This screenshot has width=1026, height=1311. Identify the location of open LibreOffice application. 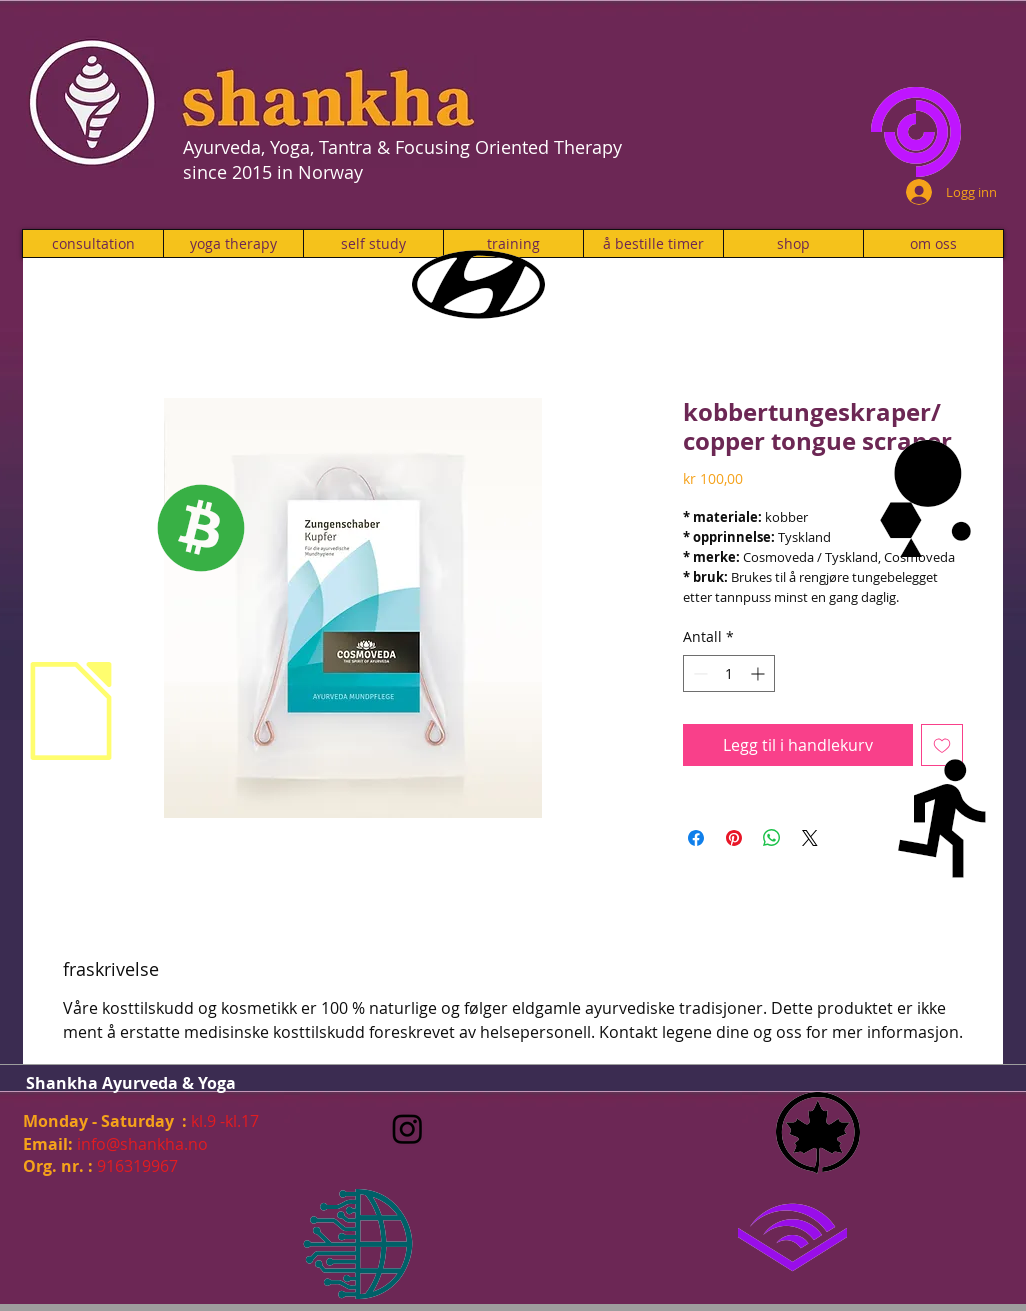
(71, 711).